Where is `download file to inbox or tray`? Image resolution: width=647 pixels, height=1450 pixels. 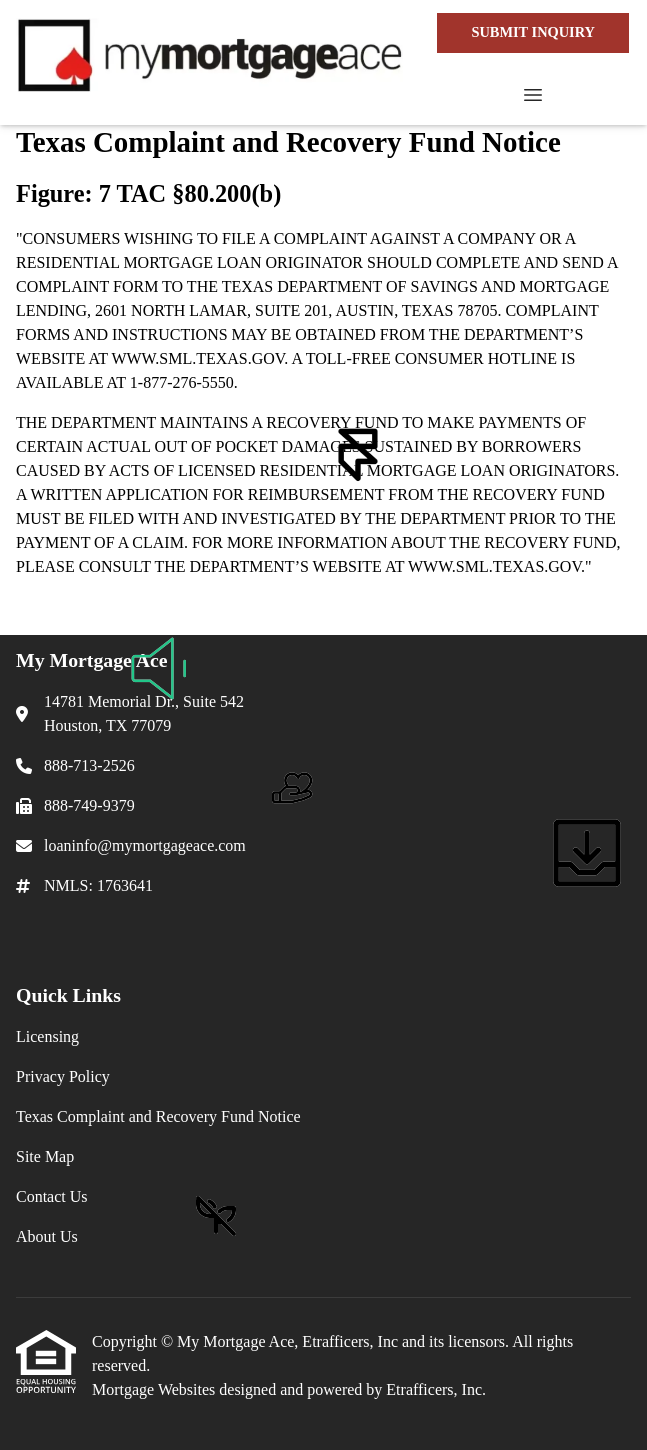 download file to inbox or tray is located at coordinates (587, 853).